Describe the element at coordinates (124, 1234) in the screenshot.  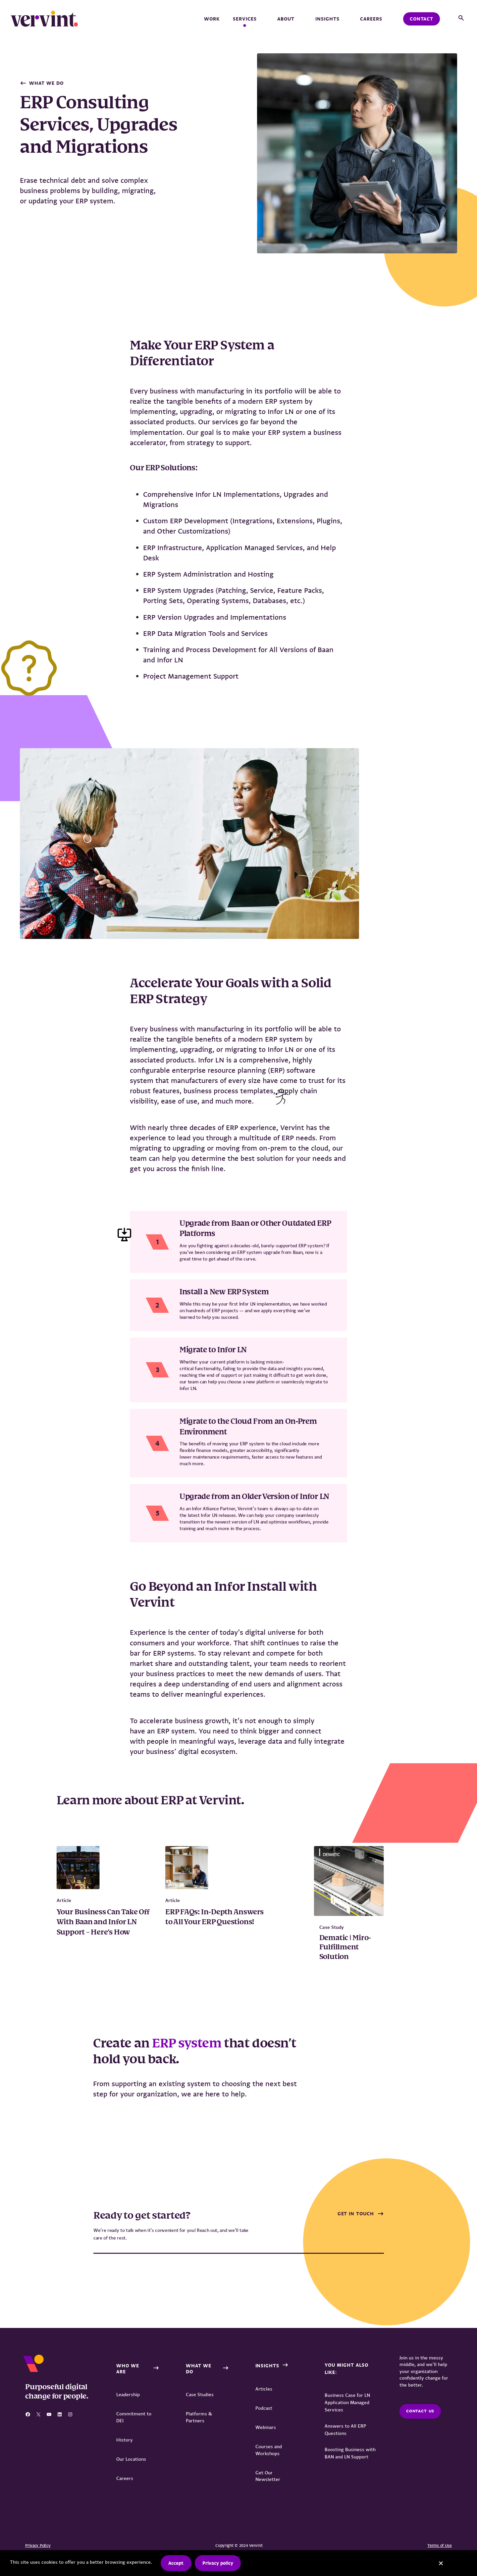
I see `download to desktop` at that location.